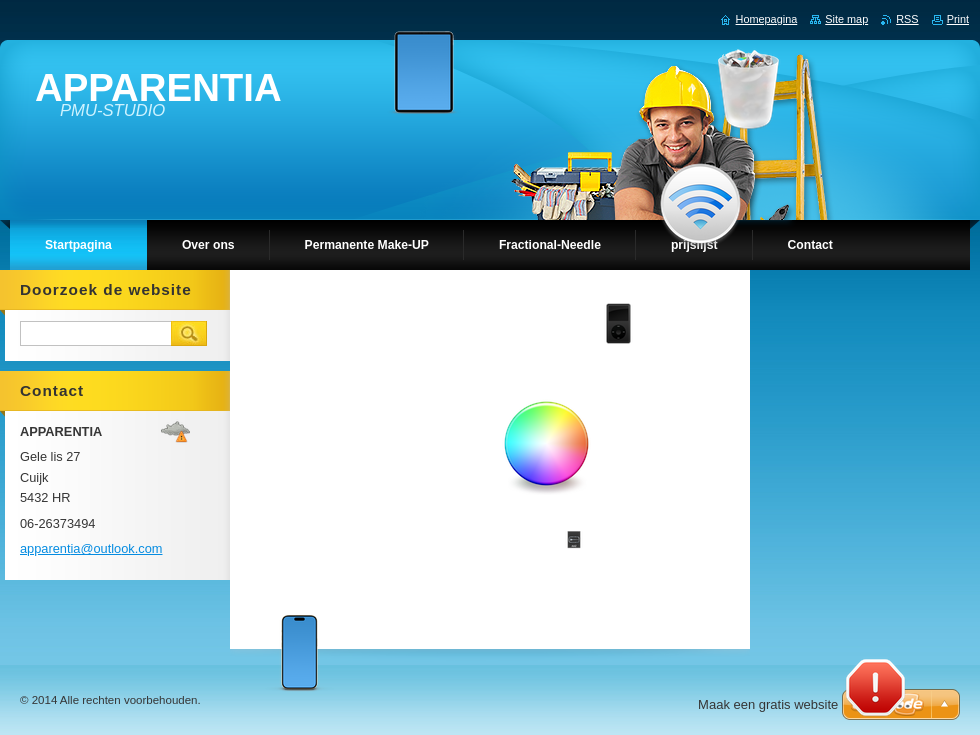  Describe the element at coordinates (424, 73) in the screenshot. I see `iPad Pro device in connected devices list` at that location.